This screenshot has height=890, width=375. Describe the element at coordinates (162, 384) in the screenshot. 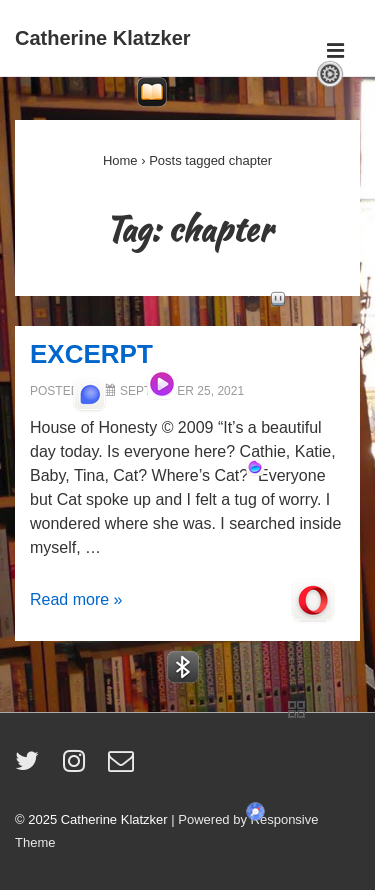

I see `open mplayer media player app` at that location.